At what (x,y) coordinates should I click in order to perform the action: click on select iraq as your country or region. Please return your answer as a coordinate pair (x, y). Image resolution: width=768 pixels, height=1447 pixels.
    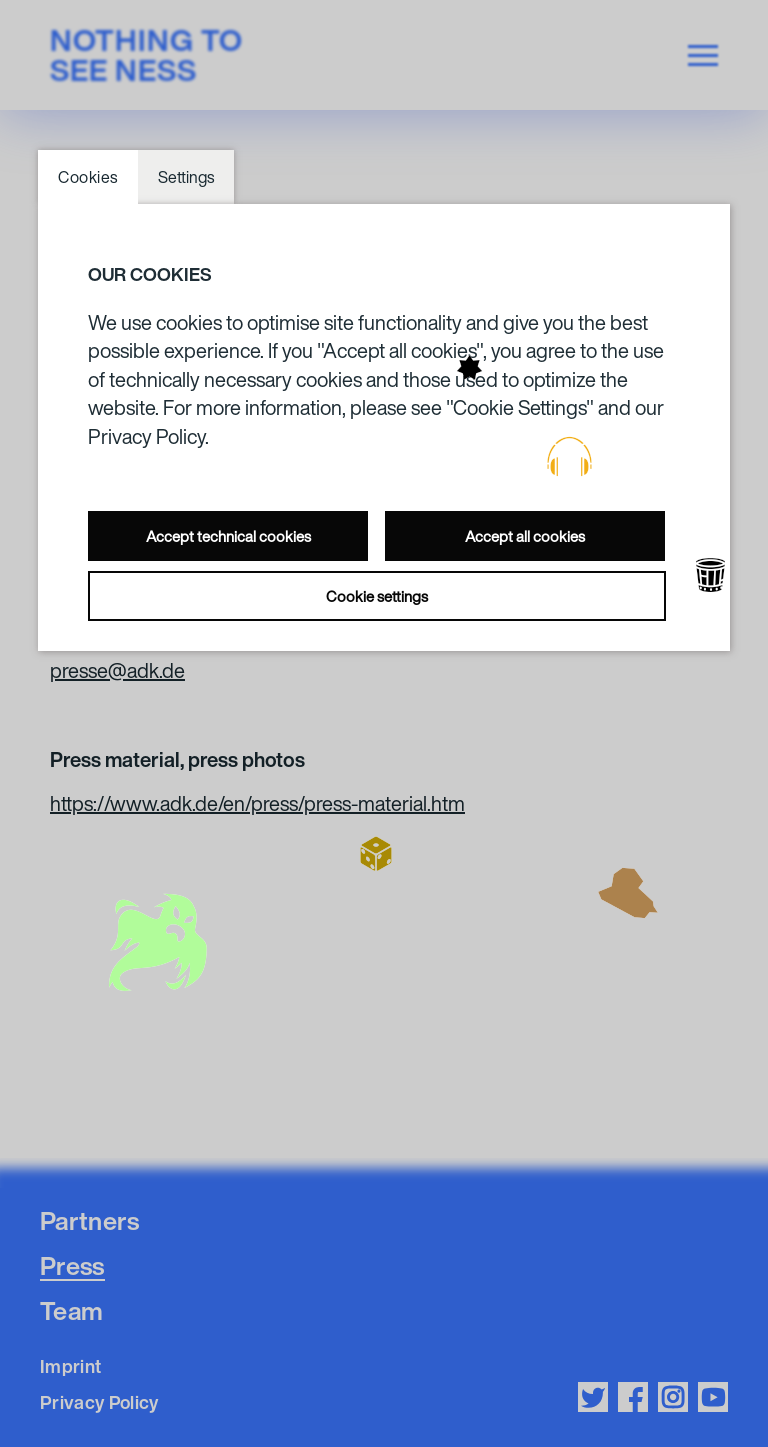
    Looking at the image, I should click on (628, 893).